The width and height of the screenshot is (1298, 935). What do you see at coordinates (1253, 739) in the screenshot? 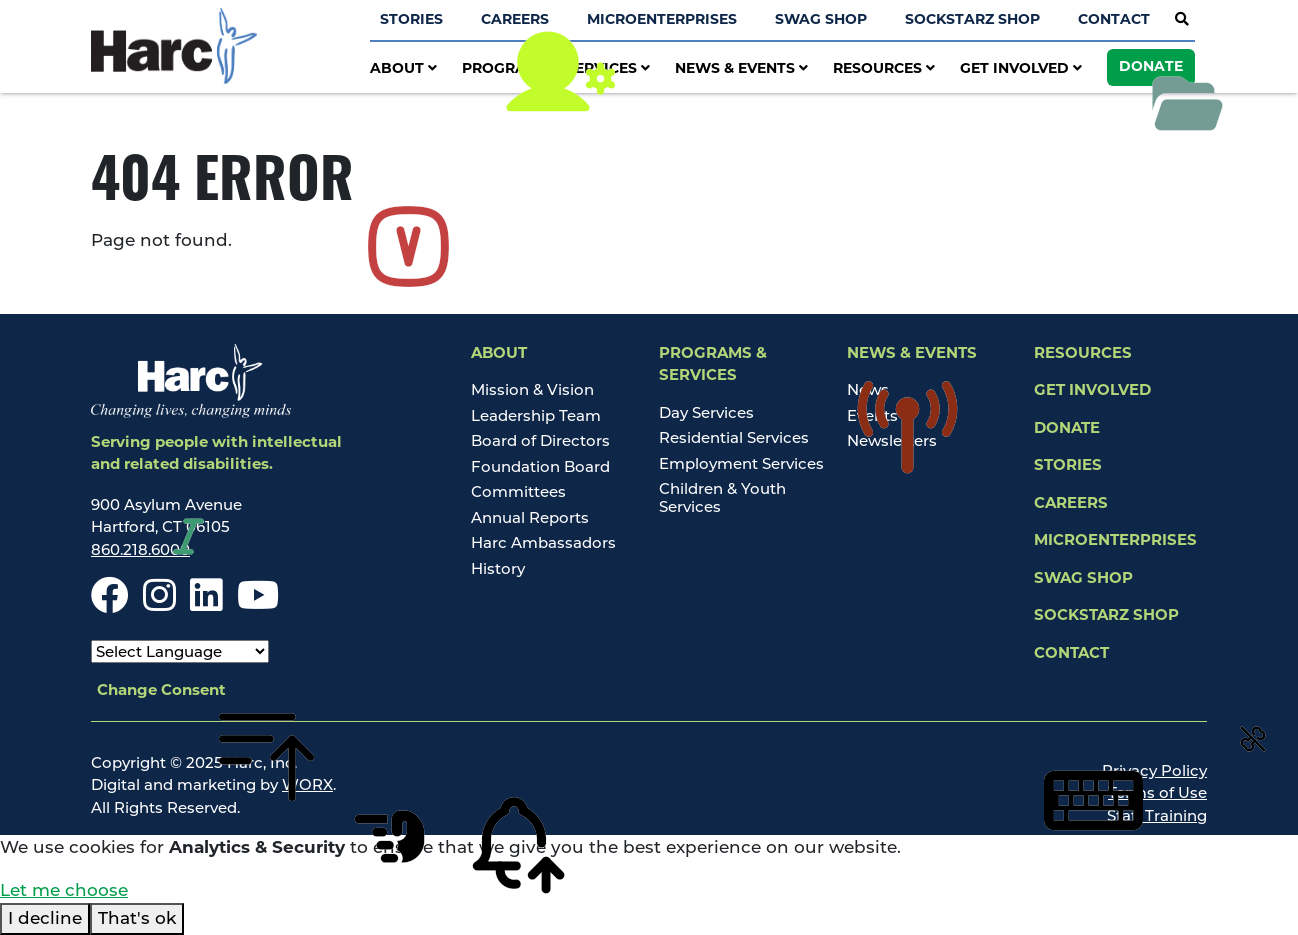
I see `no treats available for pet` at bounding box center [1253, 739].